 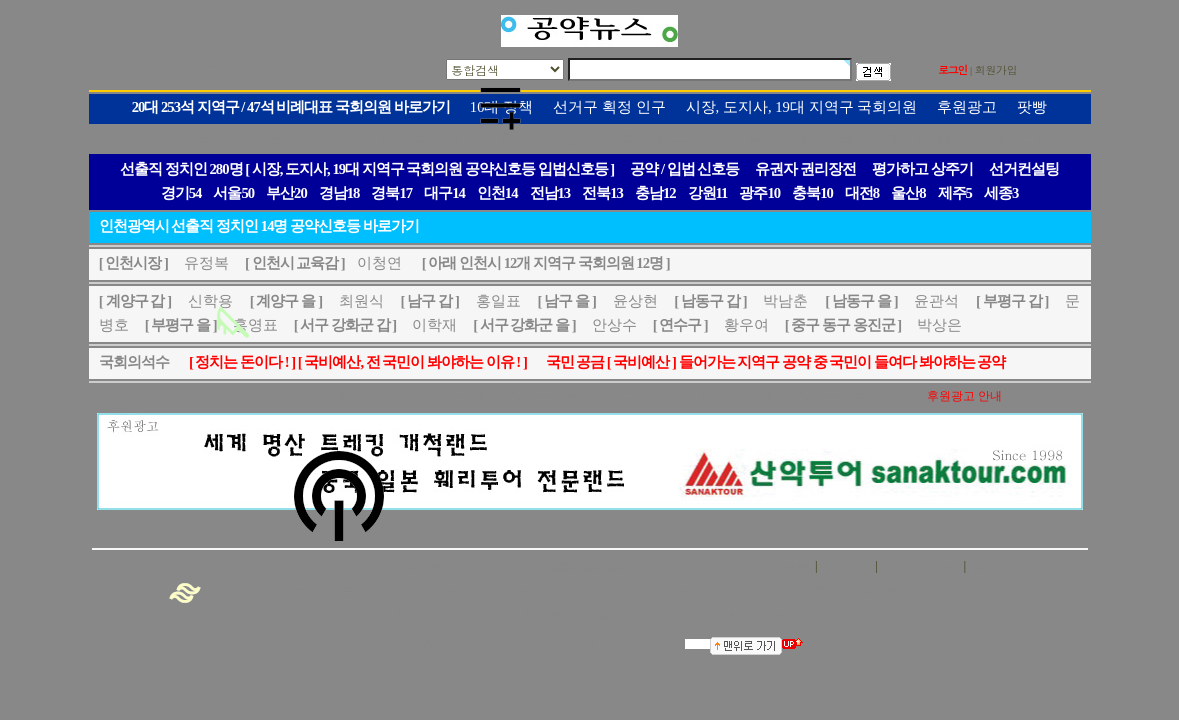 I want to click on tailwind css framework logo, so click(x=185, y=593).